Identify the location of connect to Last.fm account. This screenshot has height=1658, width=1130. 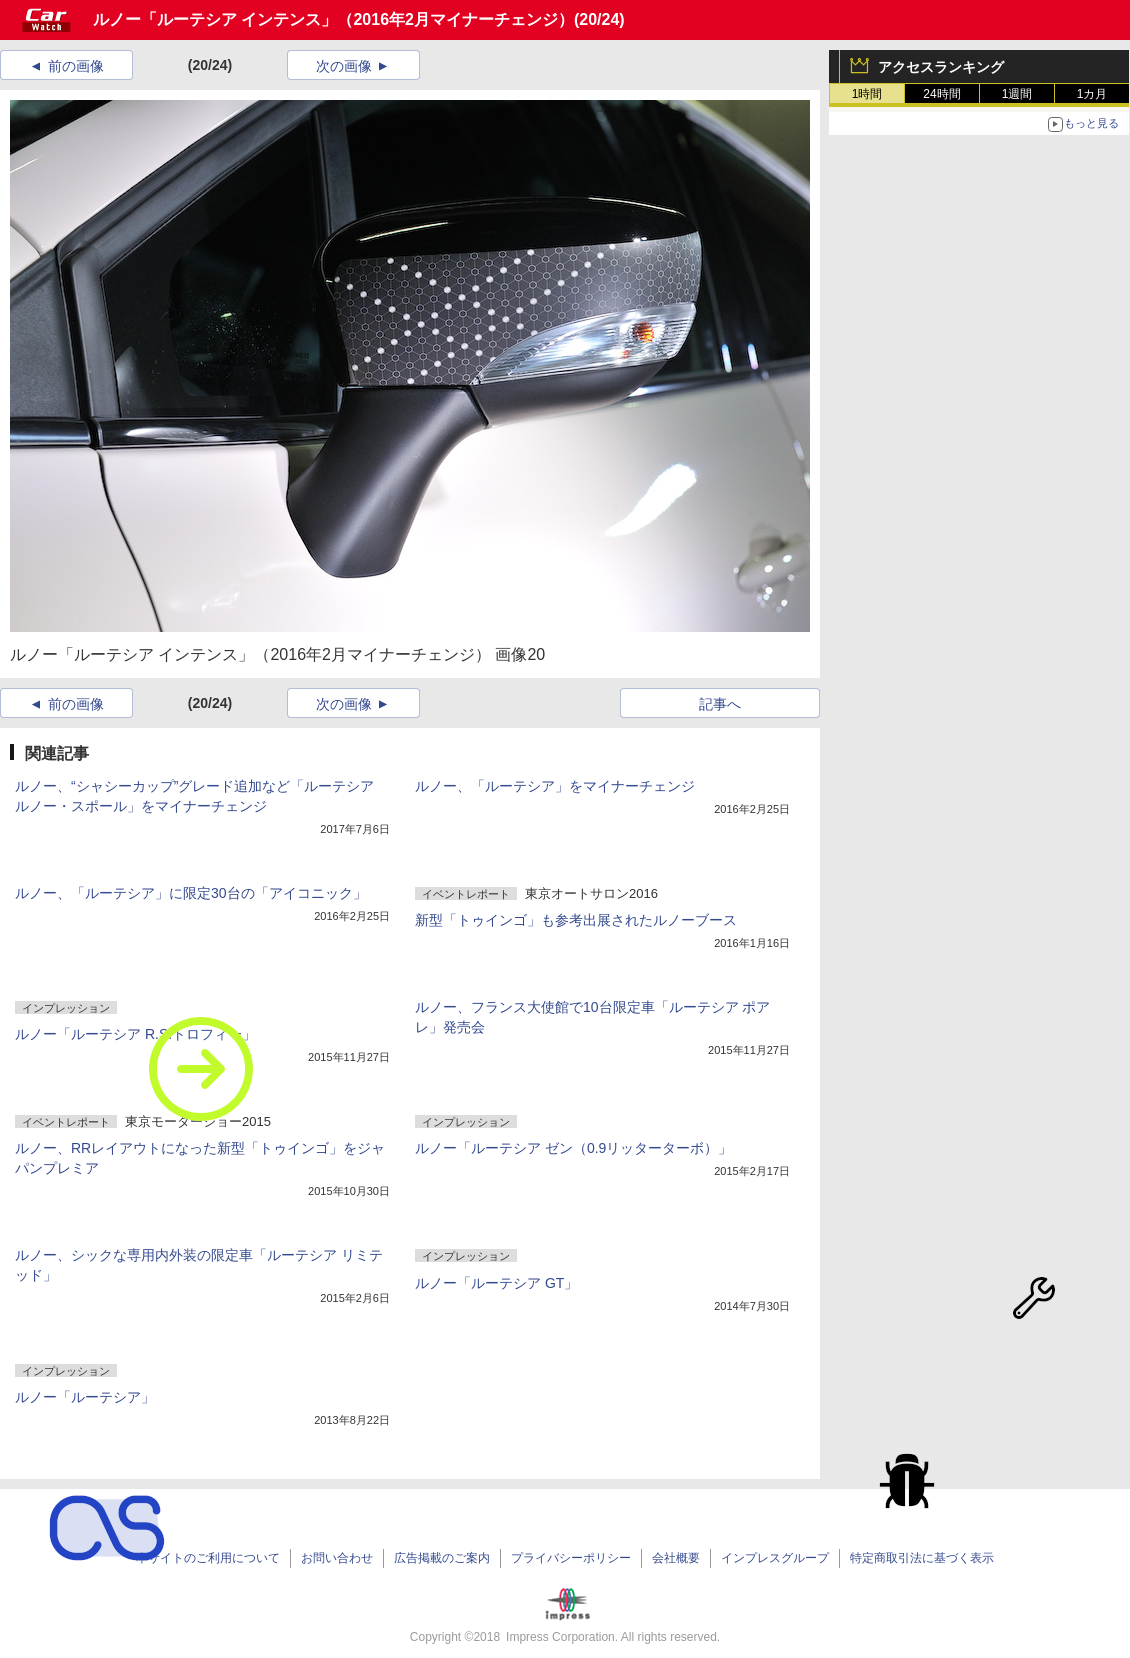
(107, 1526).